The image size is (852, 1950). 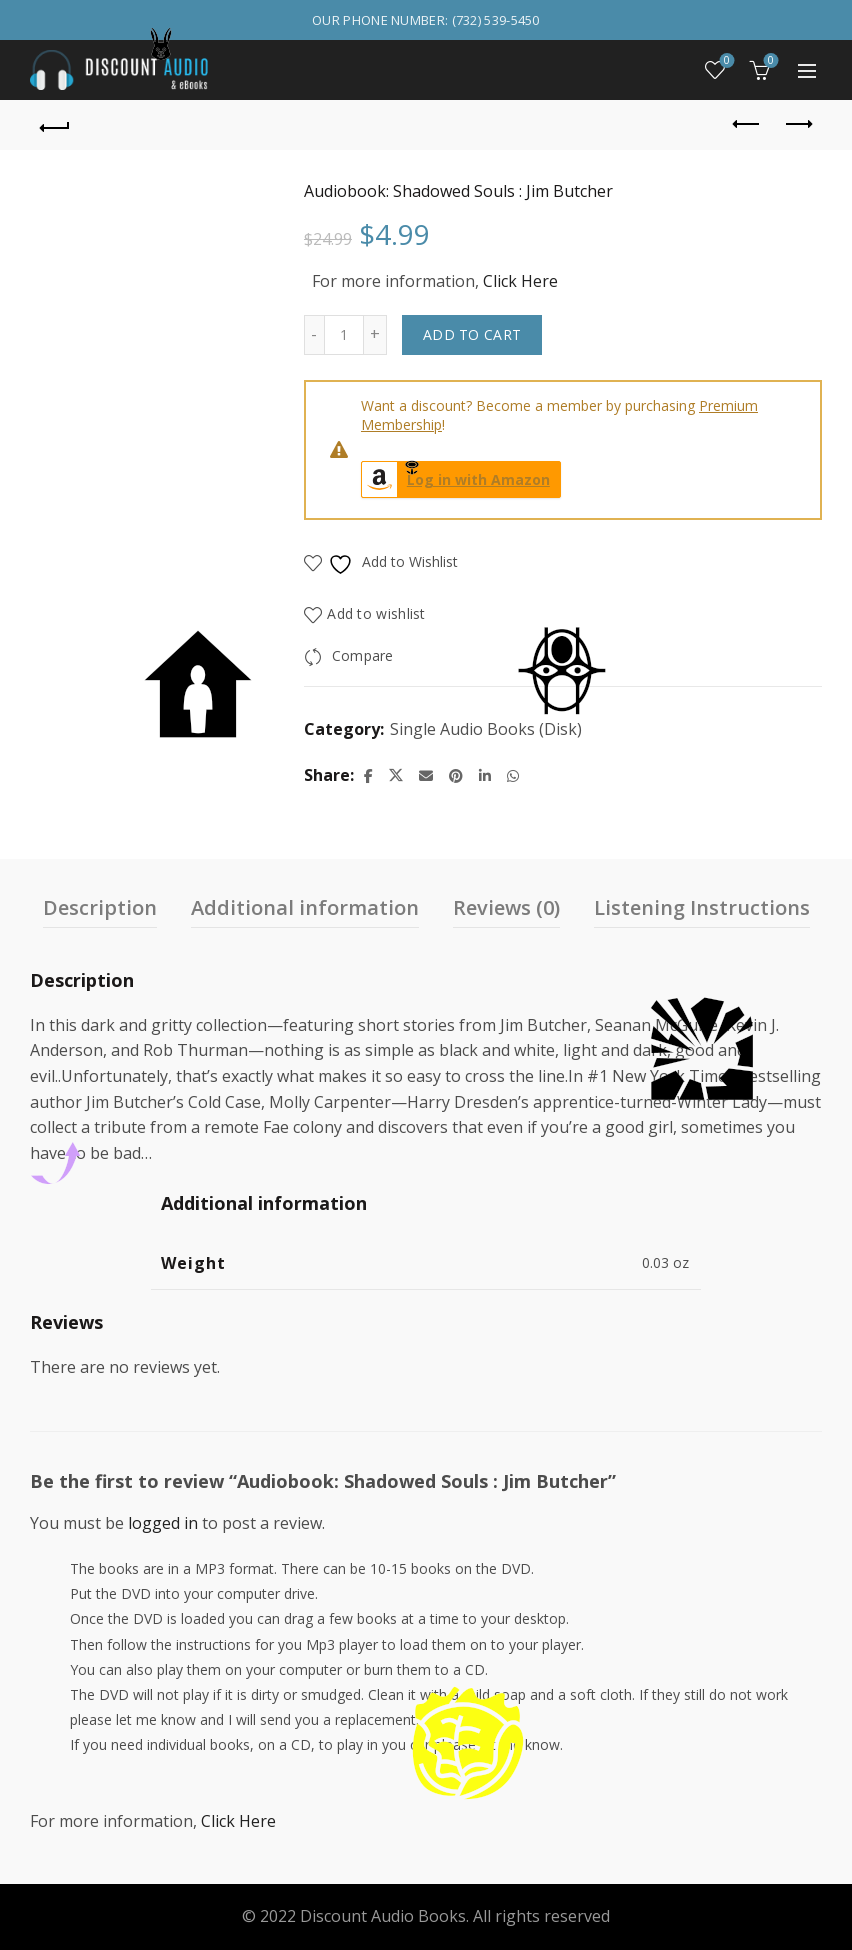 I want to click on indicates a powerful attack or ground-smashing ability, so click(x=702, y=1049).